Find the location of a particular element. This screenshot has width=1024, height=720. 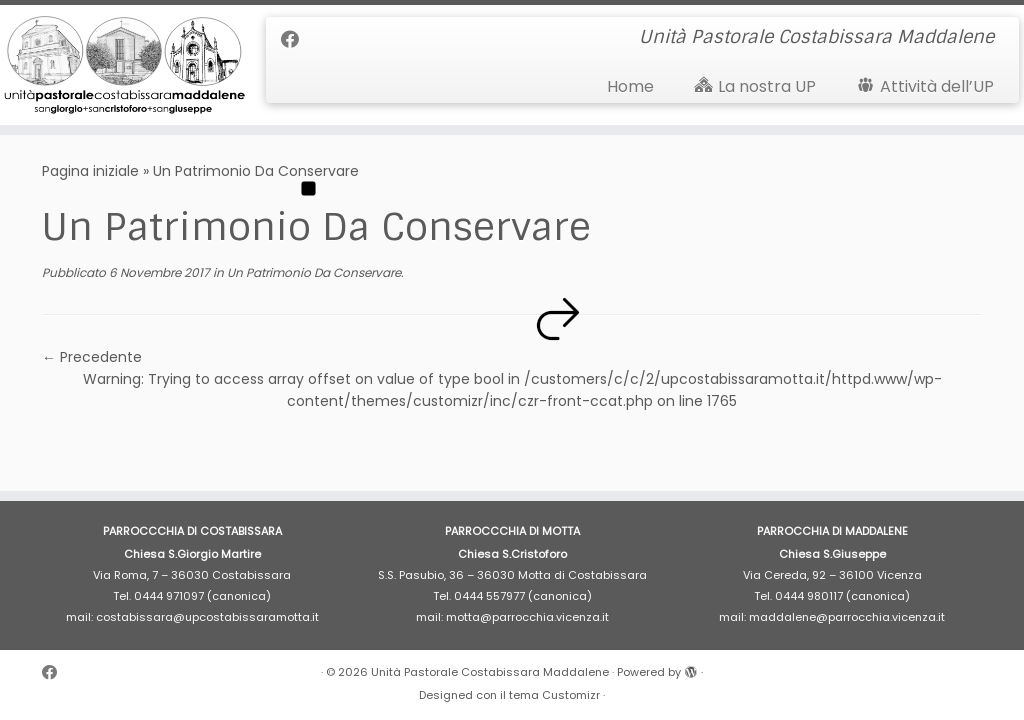

stop media playback is located at coordinates (308, 188).